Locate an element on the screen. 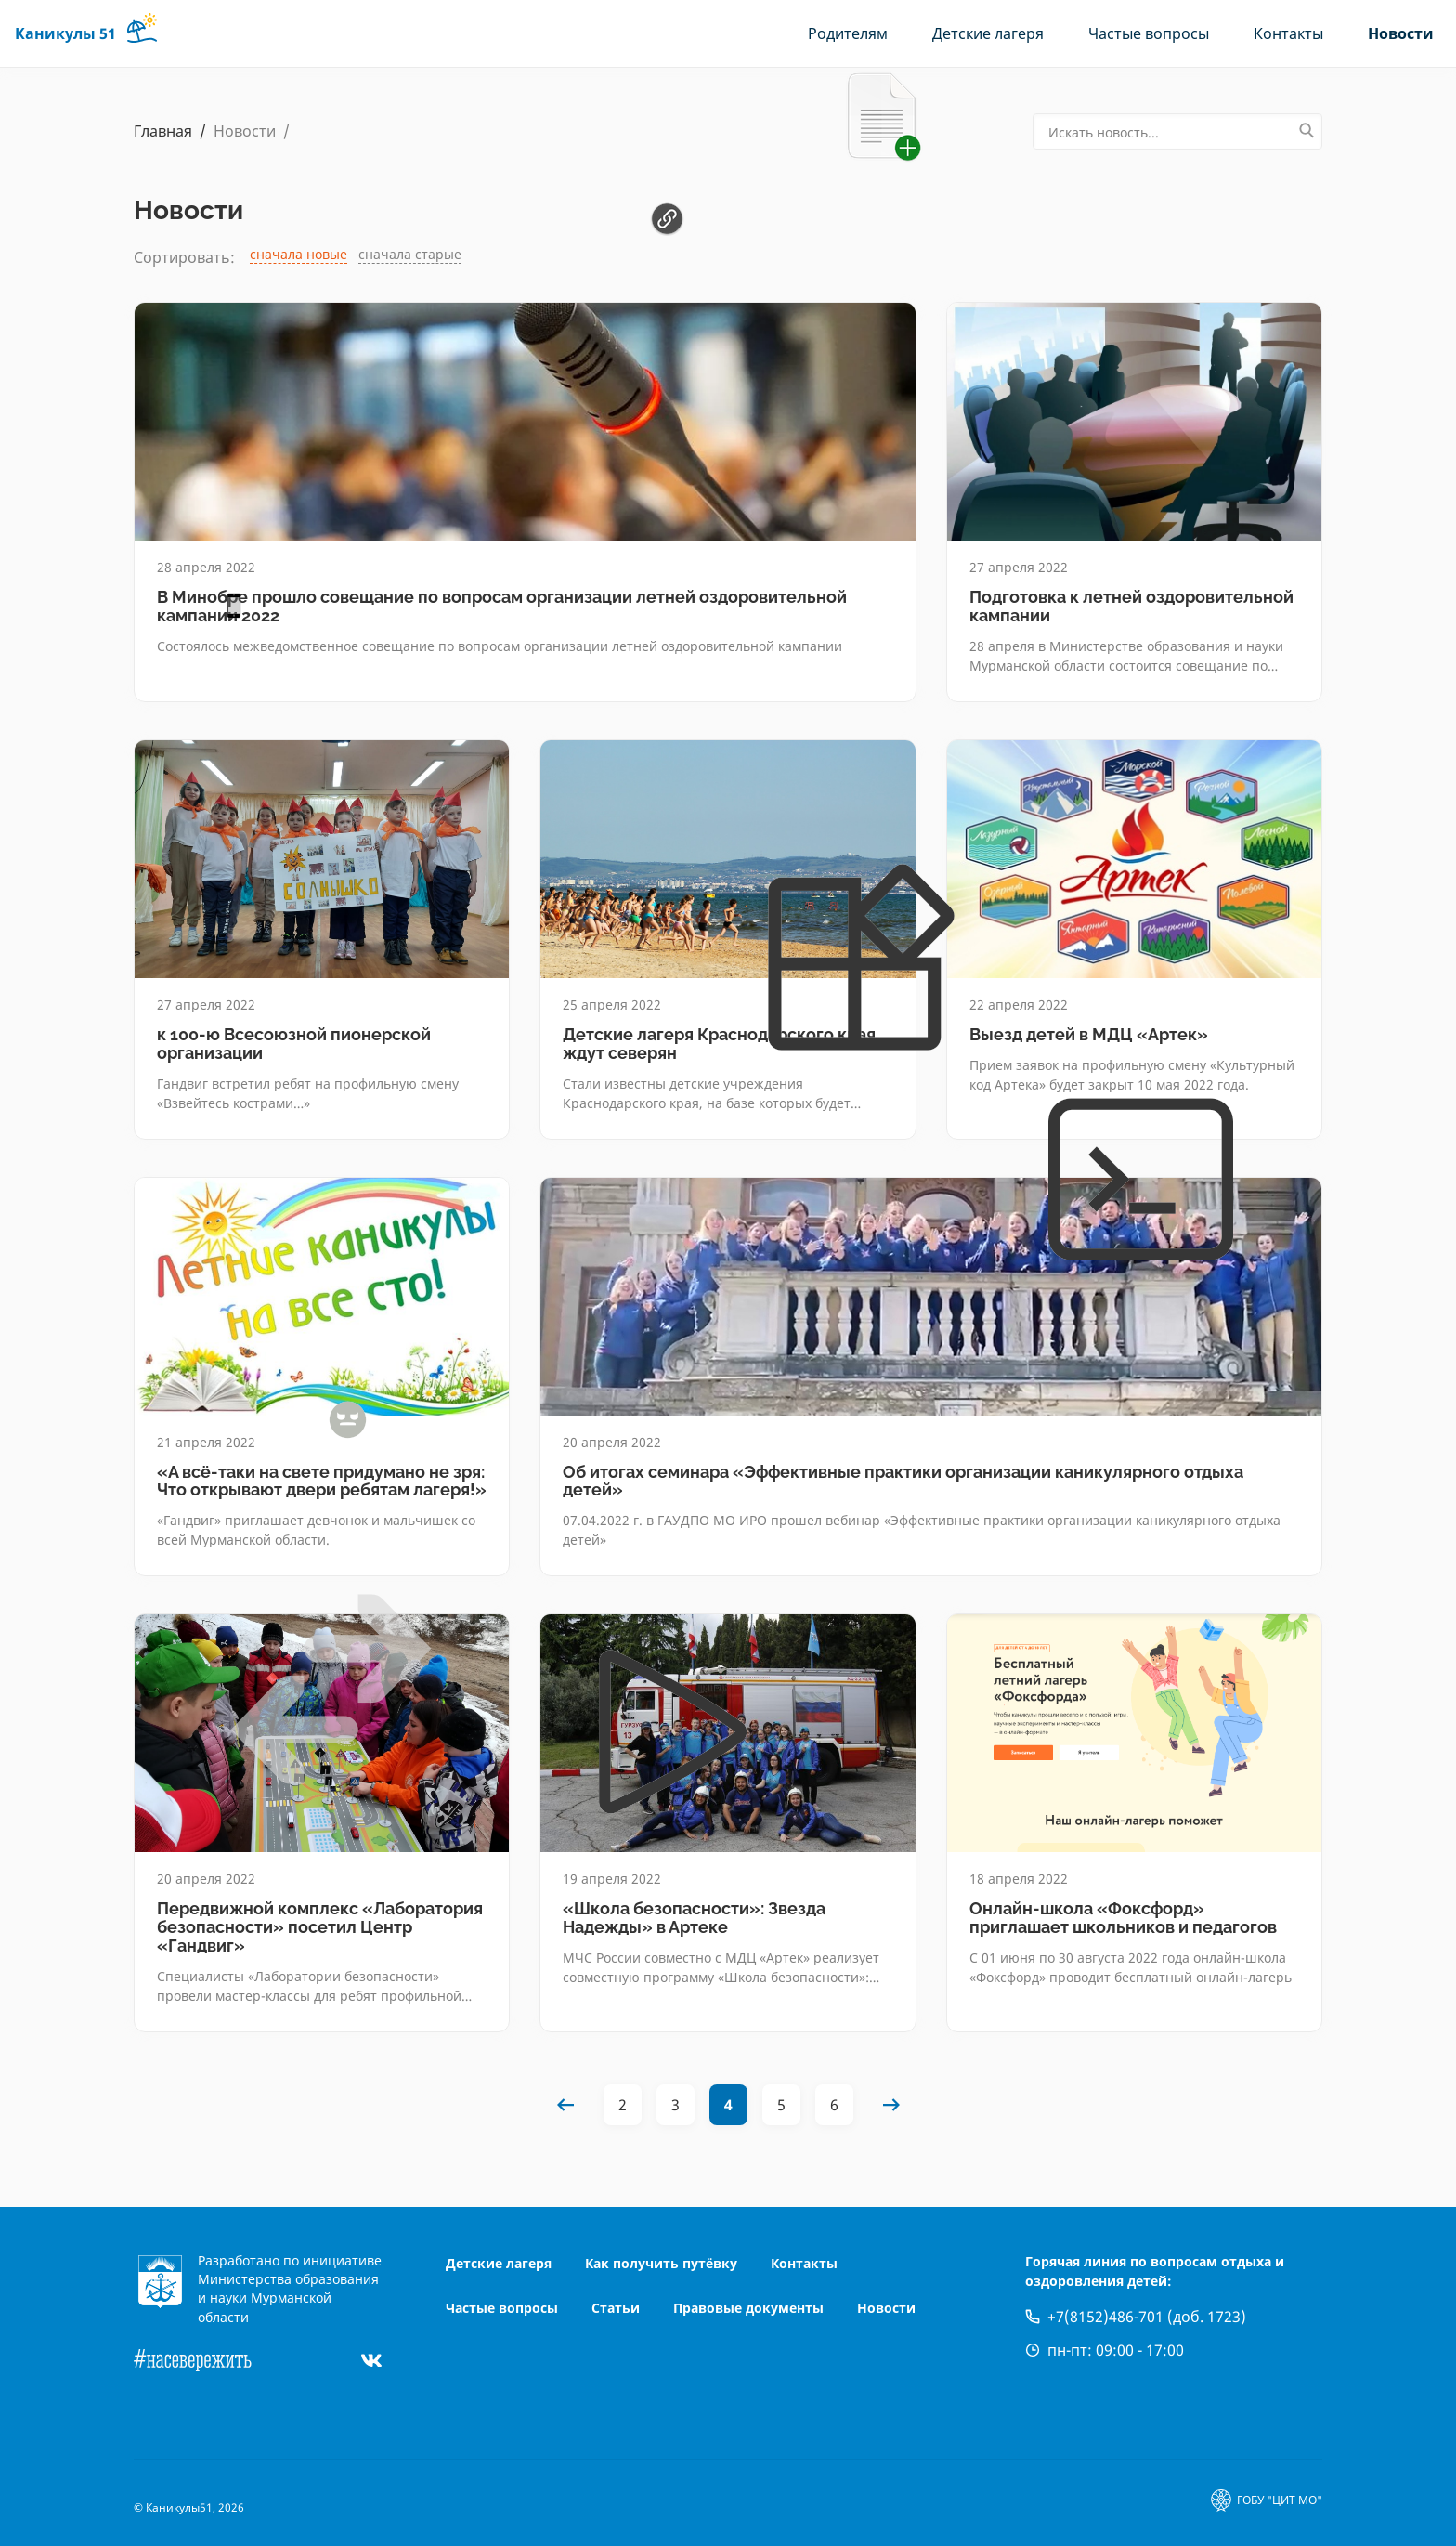 This screenshot has height=2546, width=1456. react with anger to a message or post is located at coordinates (347, 1419).